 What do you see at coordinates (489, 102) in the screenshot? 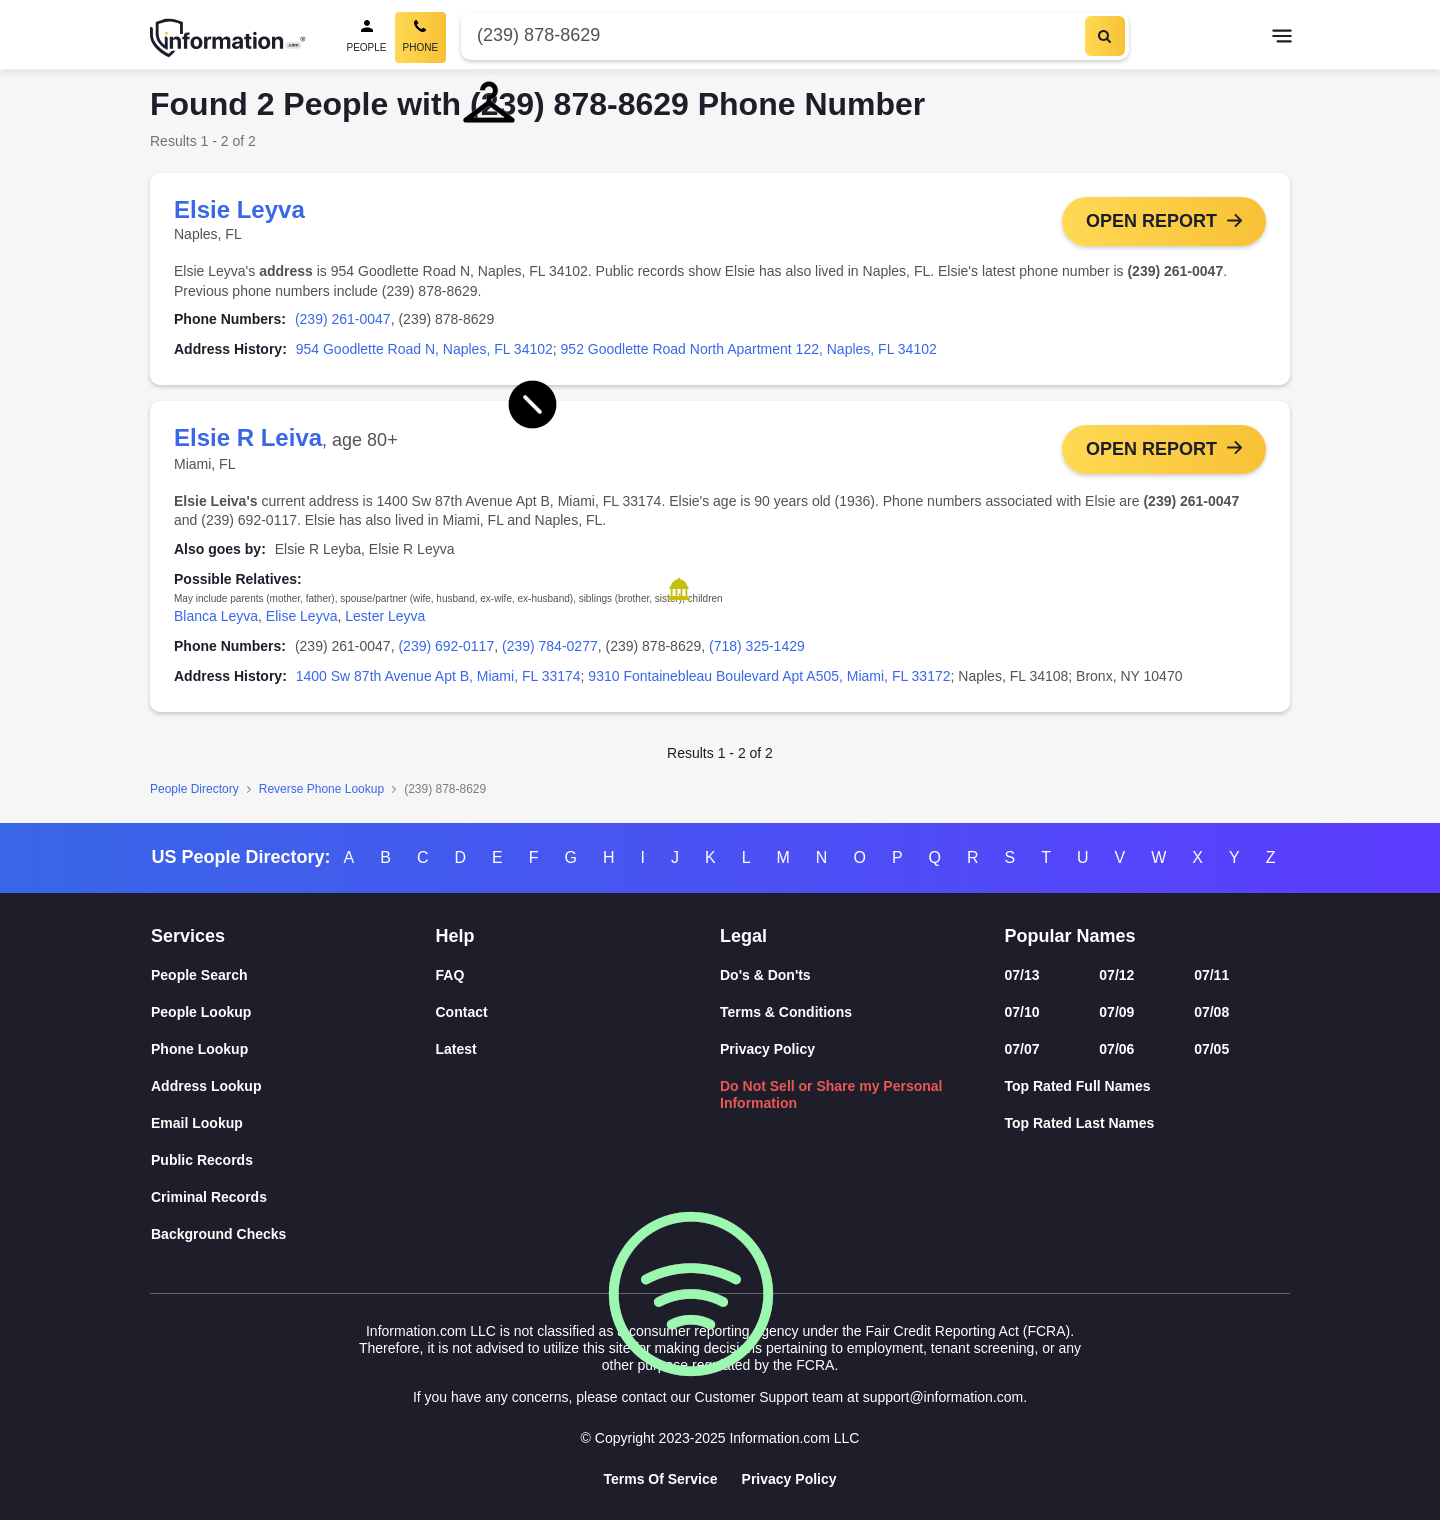
I see `access wardrobe or clothing options` at bounding box center [489, 102].